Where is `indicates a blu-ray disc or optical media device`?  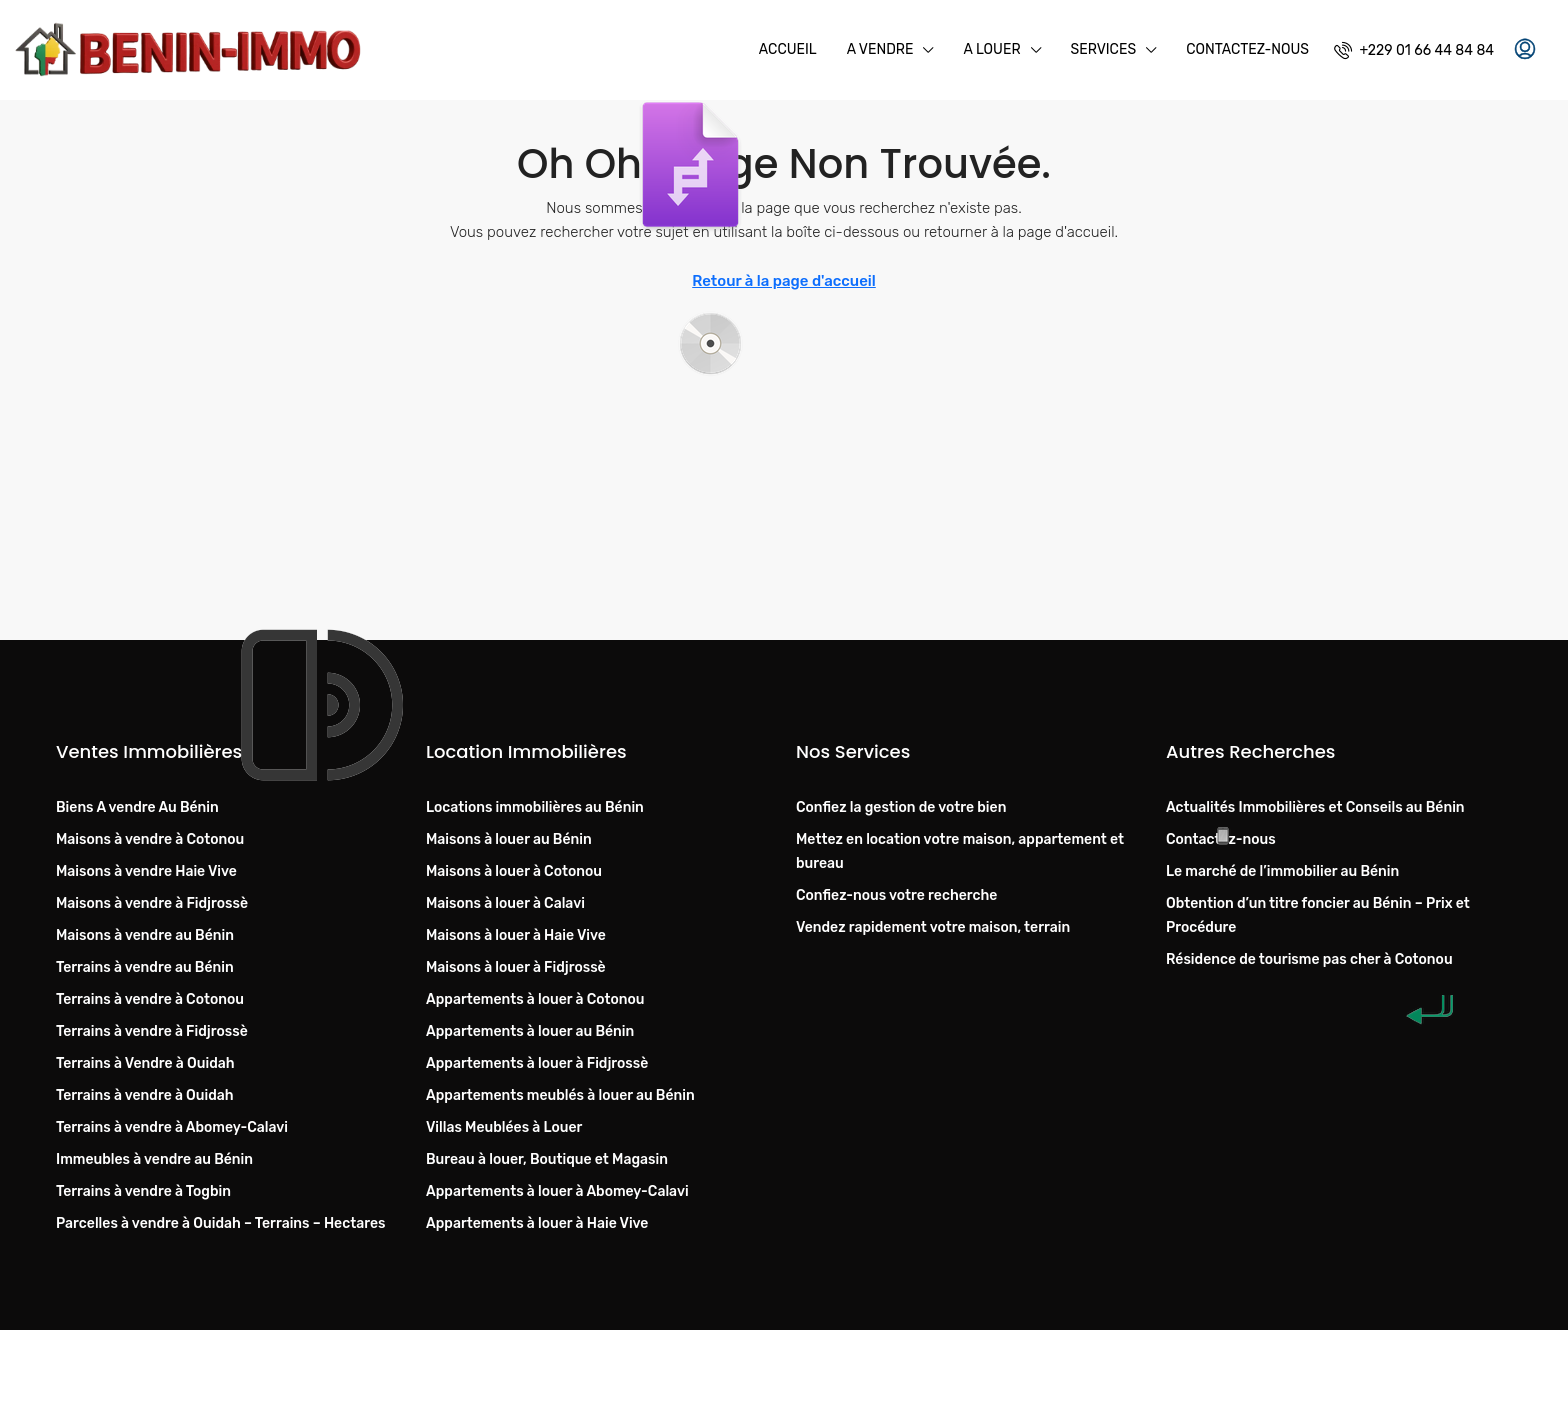 indicates a blu-ray disc or optical media device is located at coordinates (710, 343).